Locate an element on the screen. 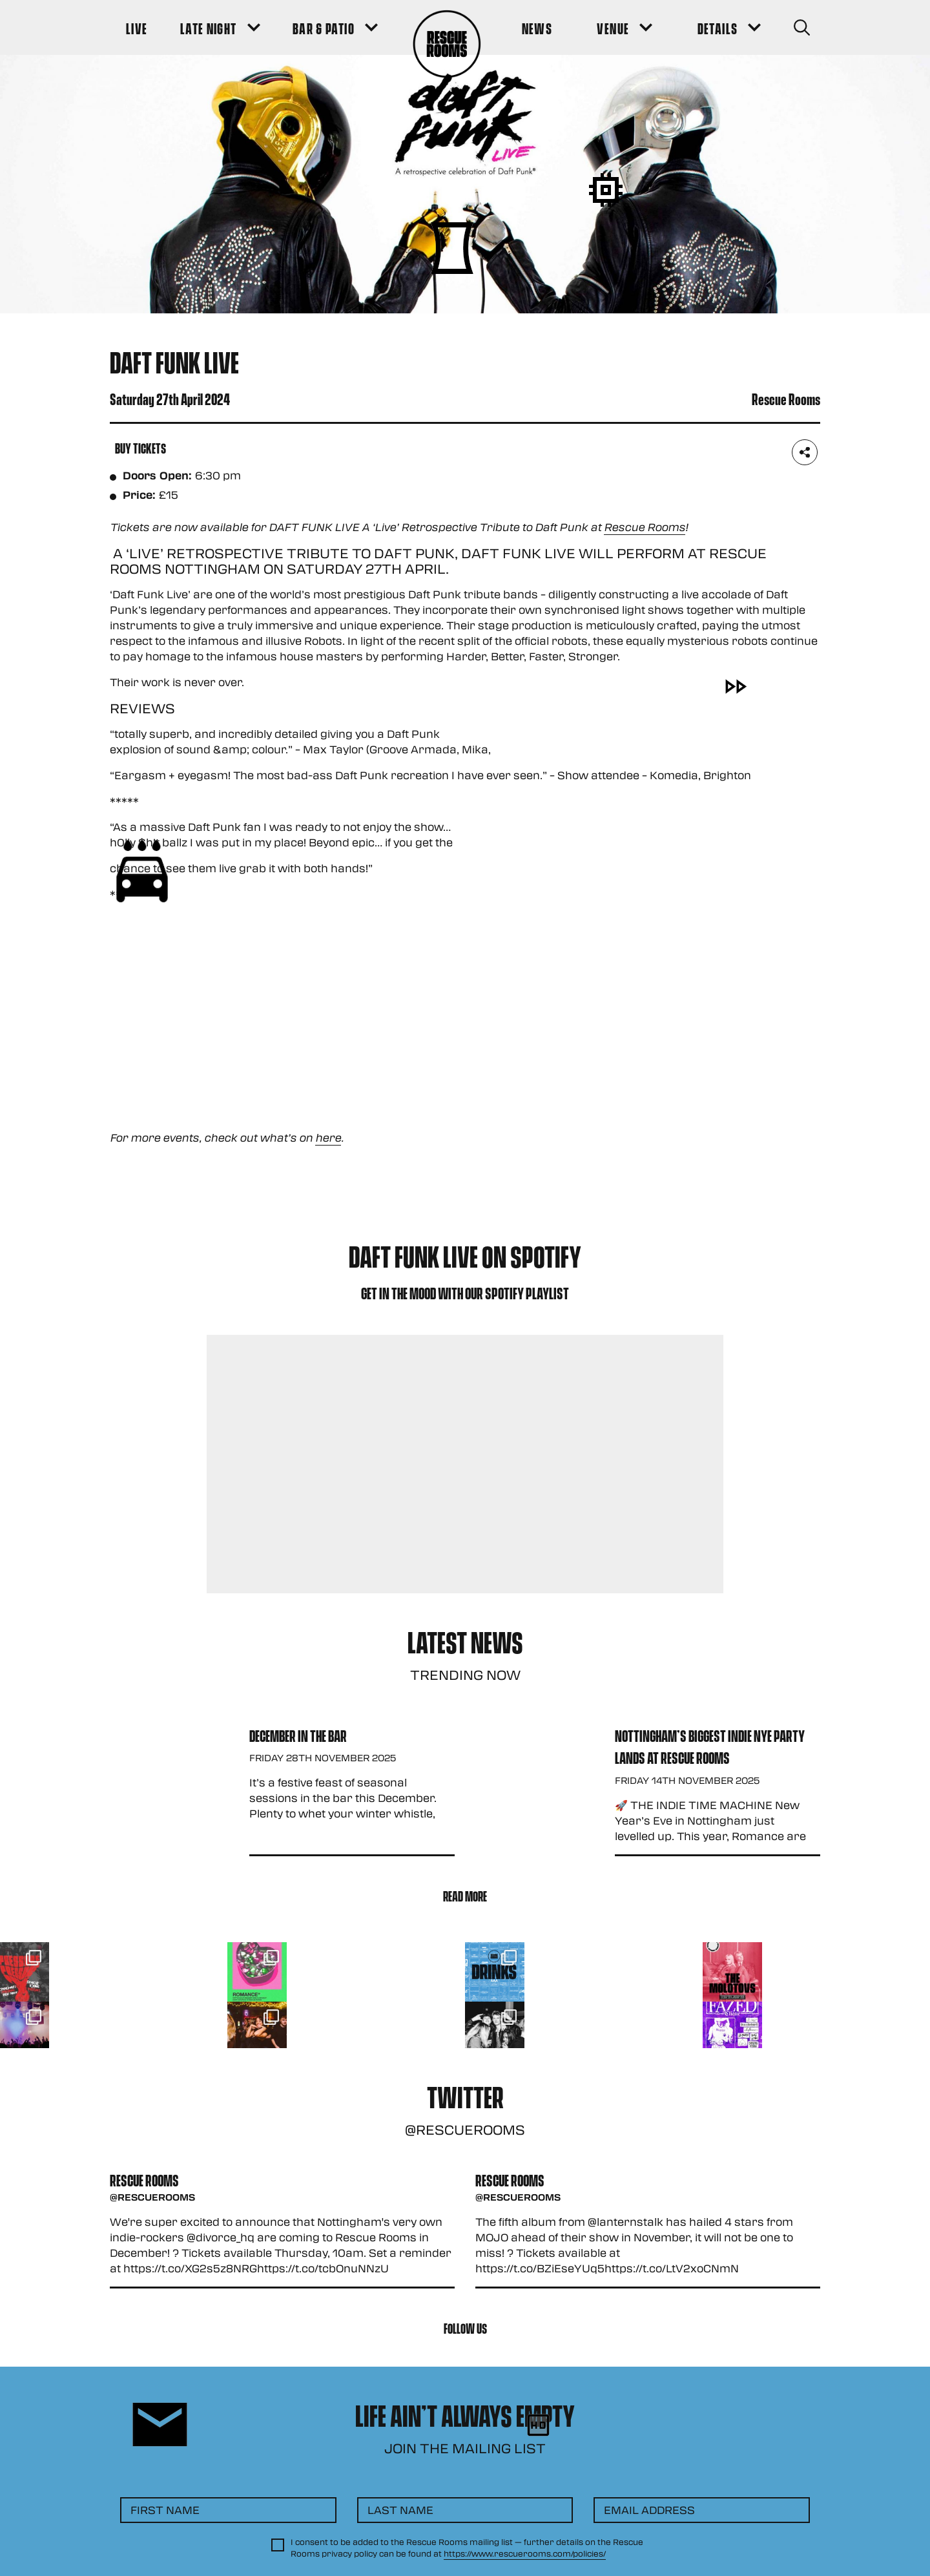 This screenshot has width=930, height=2576. indicates high definition video quality is available is located at coordinates (538, 2425).